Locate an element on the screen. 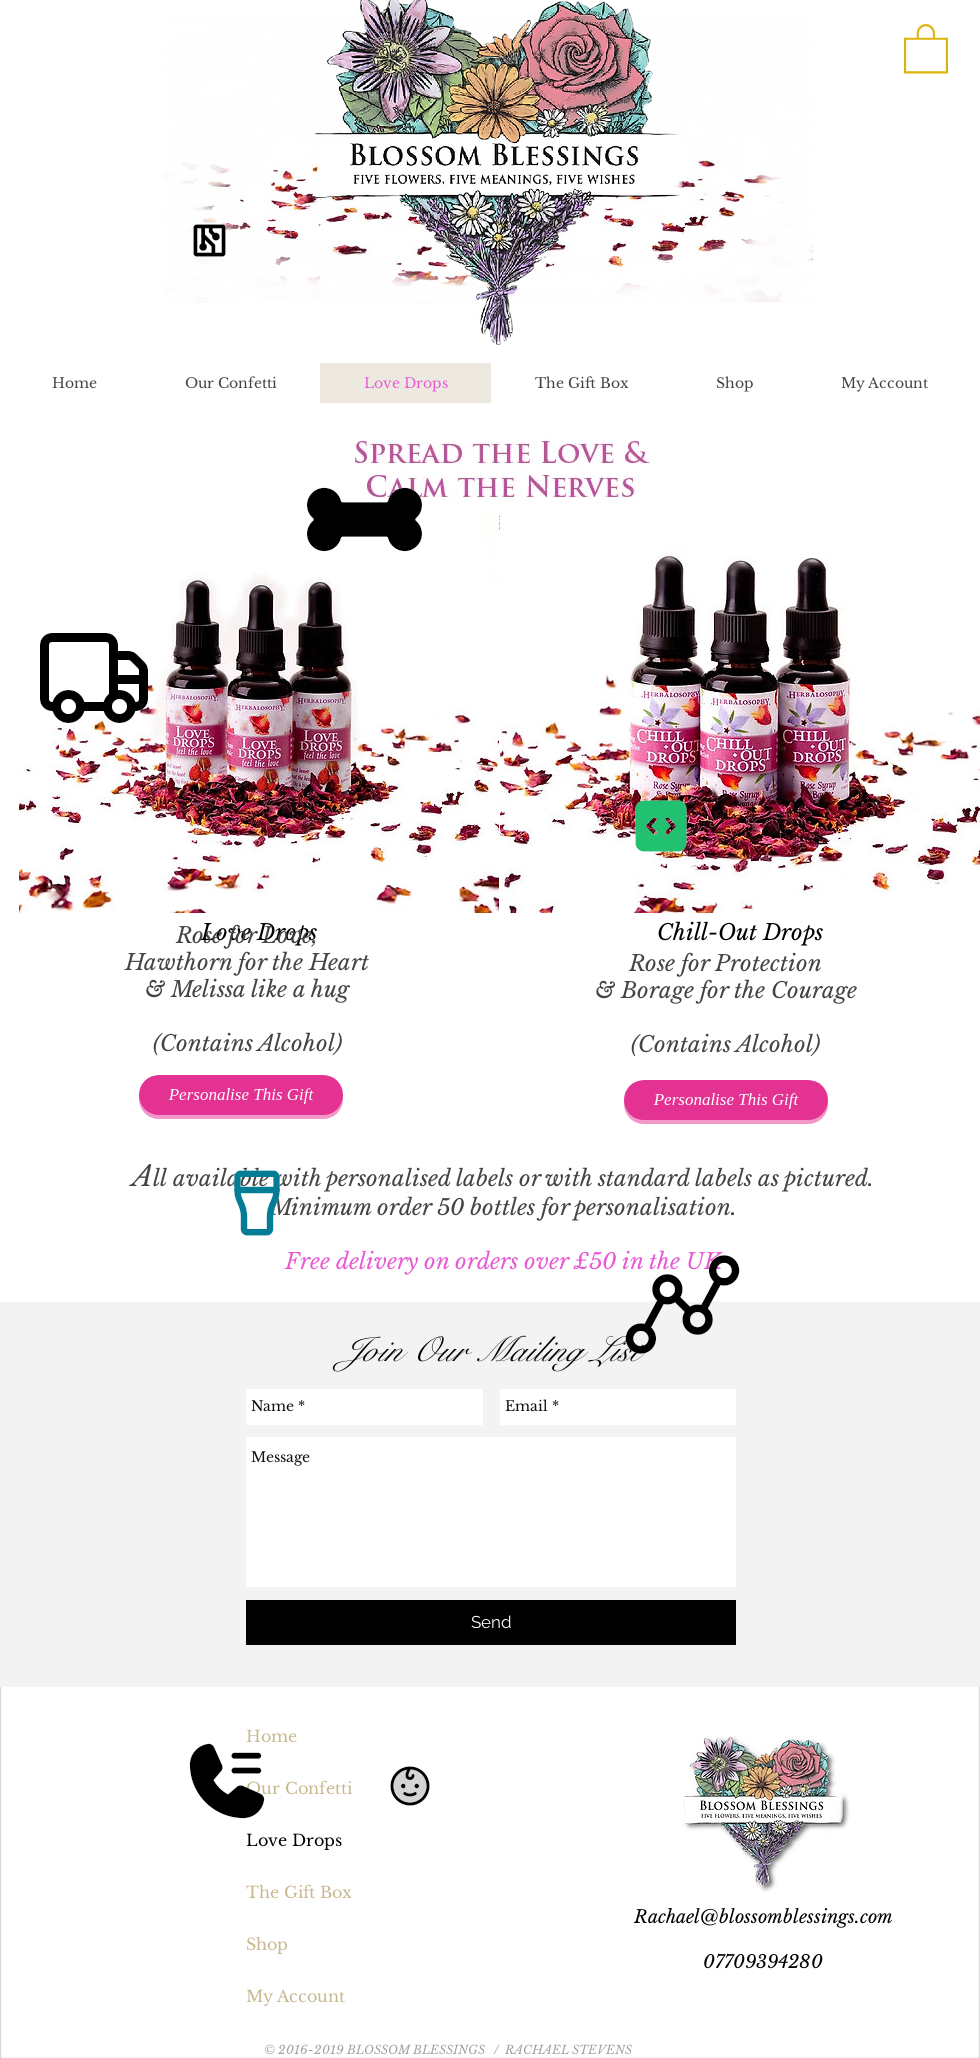 Image resolution: width=980 pixels, height=2058 pixels. view connected data points or nodes is located at coordinates (682, 1304).